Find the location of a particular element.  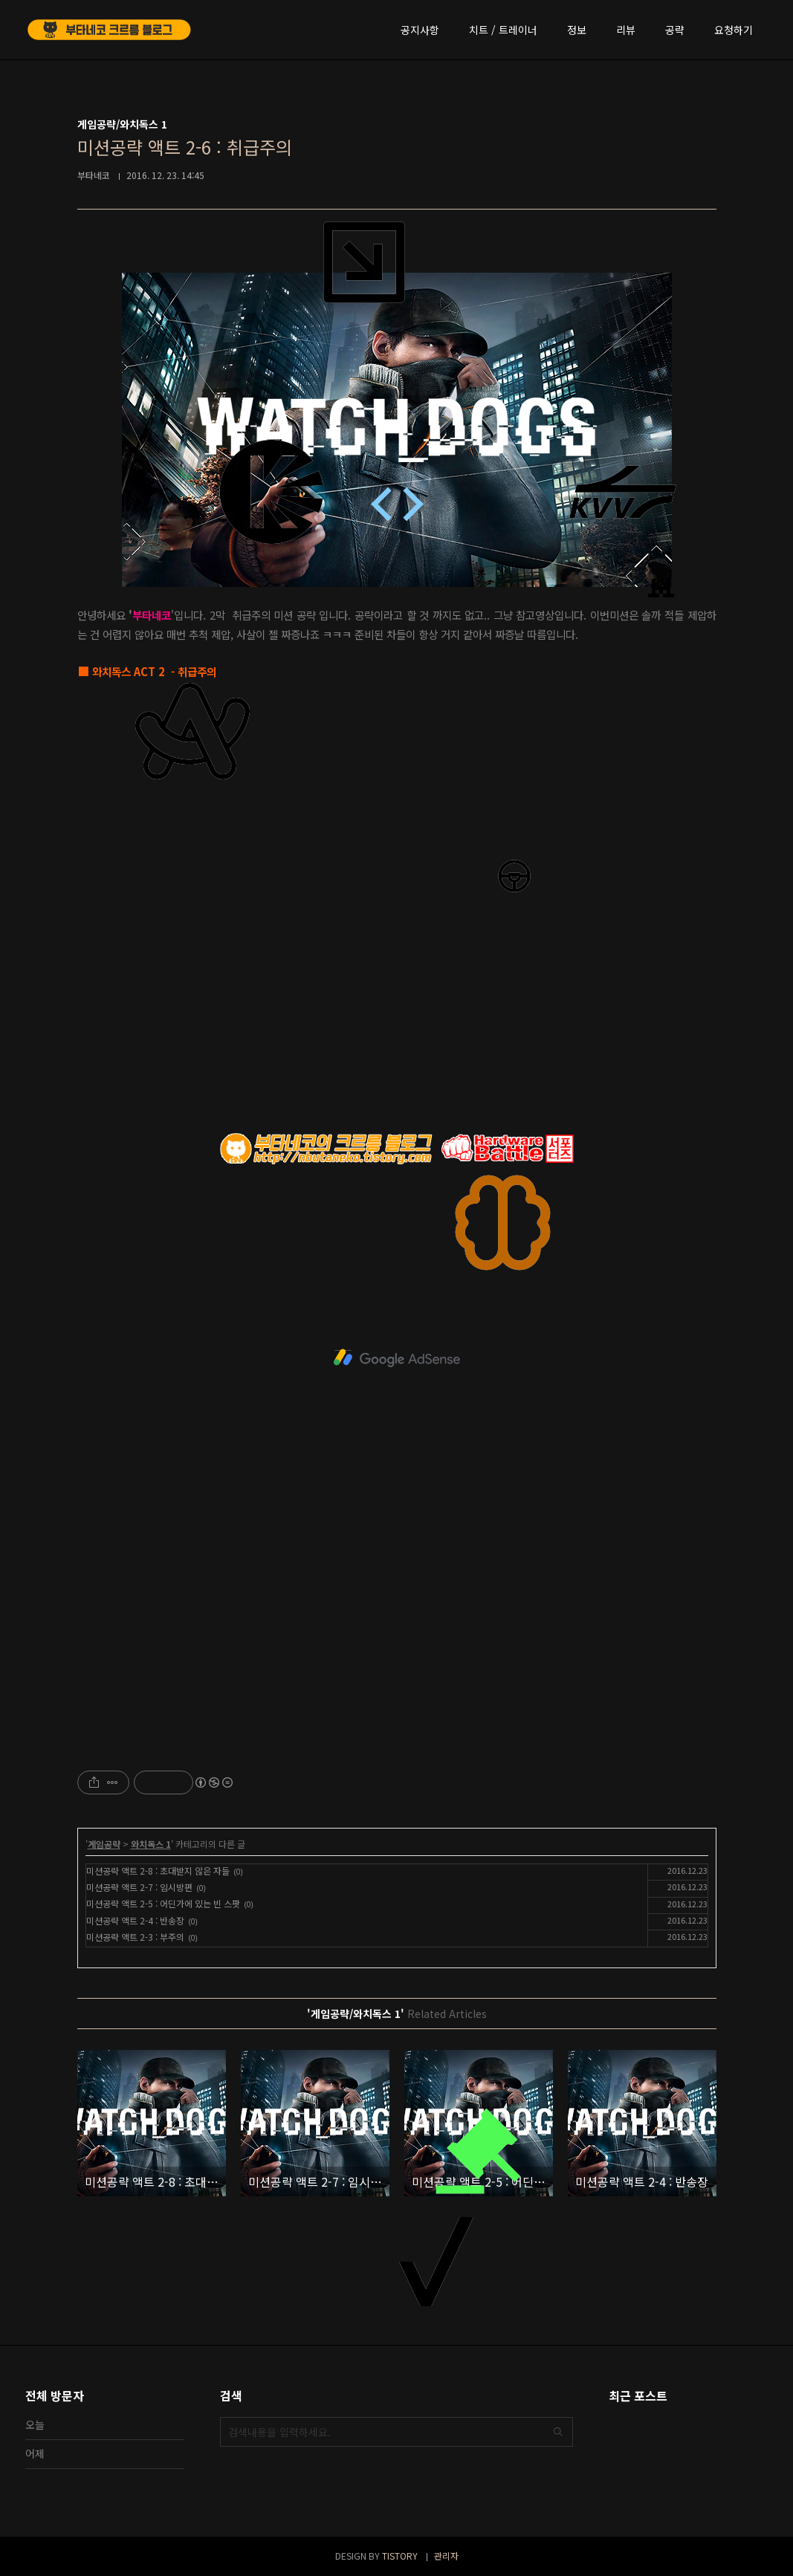

navigate to the next section below is located at coordinates (364, 262).